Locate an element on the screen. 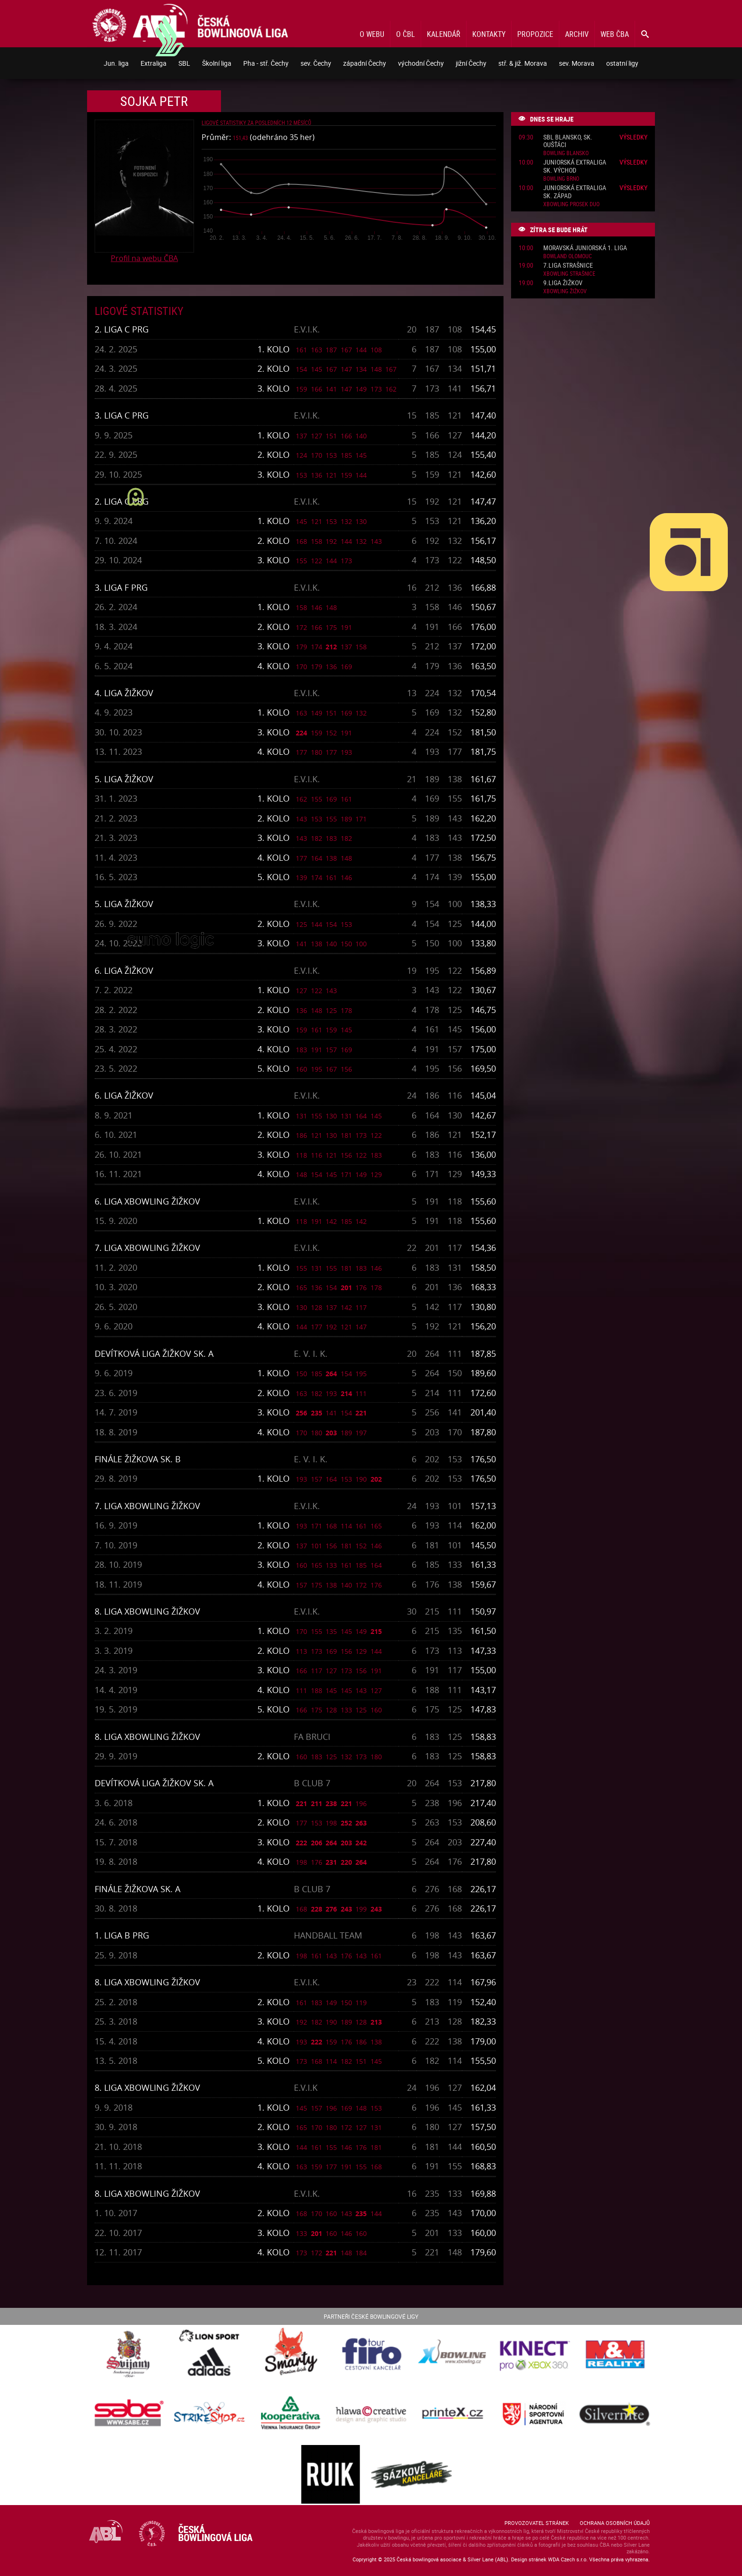 The width and height of the screenshot is (742, 2576). sumo logic company logo is located at coordinates (170, 940).